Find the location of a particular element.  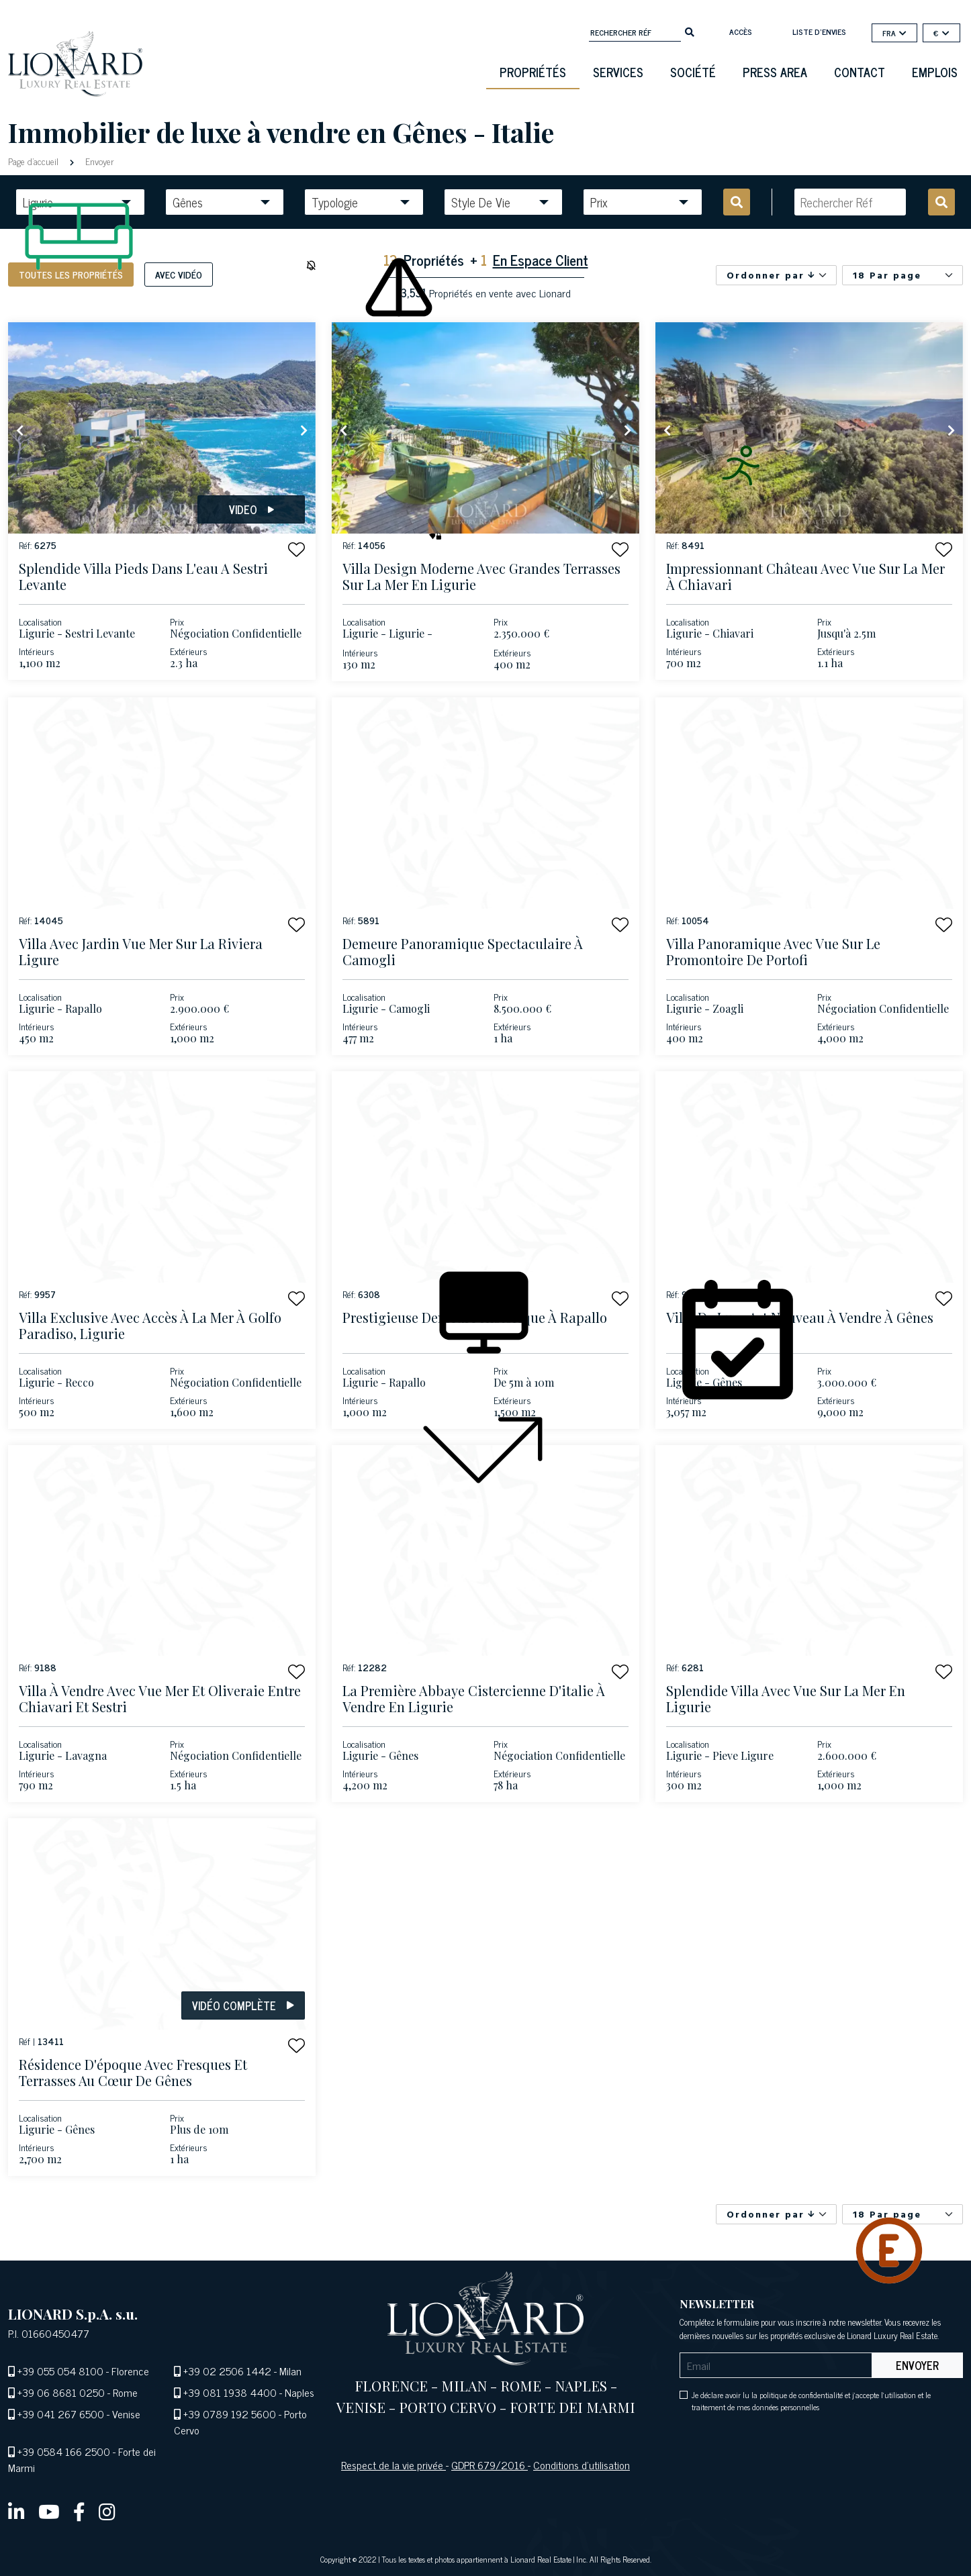

weak wifi signal on a secured network is located at coordinates (432, 532).